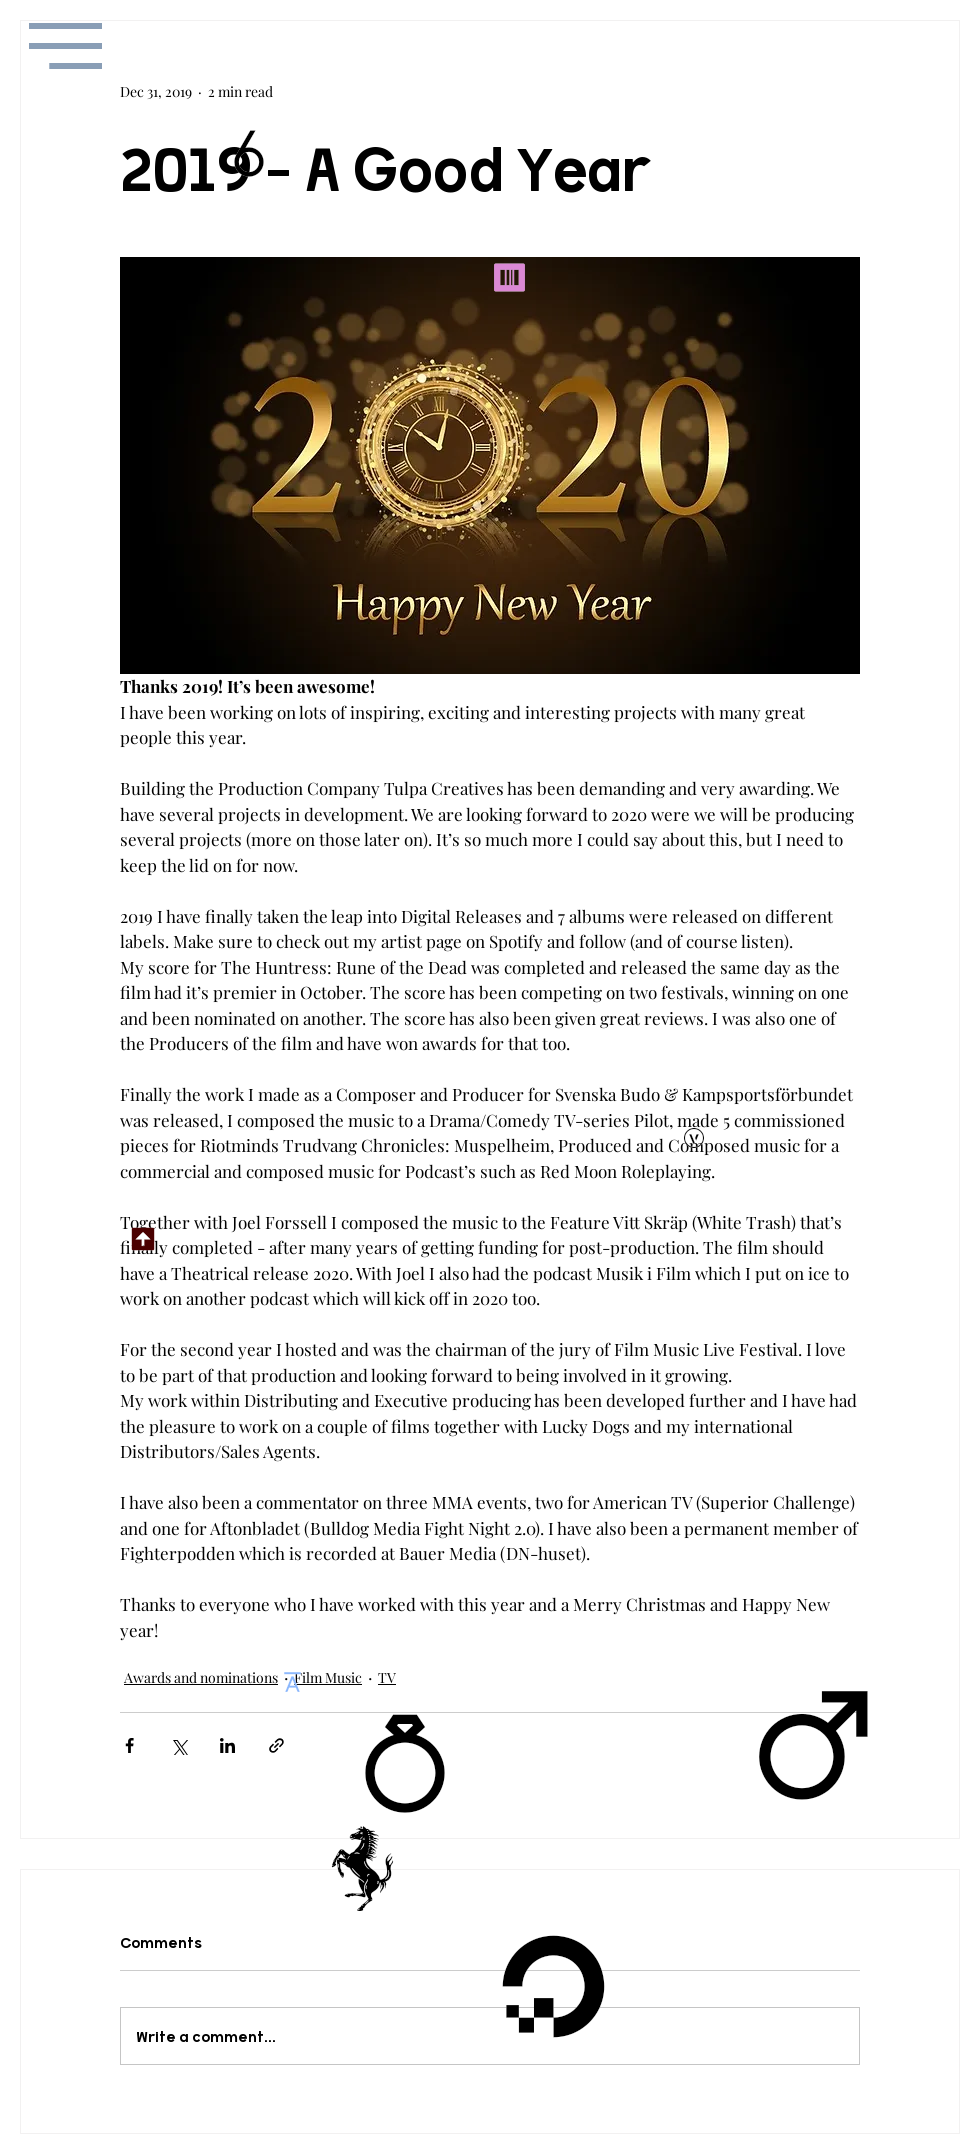 This screenshot has width=980, height=2145. Describe the element at coordinates (143, 1239) in the screenshot. I see `upload a file or document` at that location.